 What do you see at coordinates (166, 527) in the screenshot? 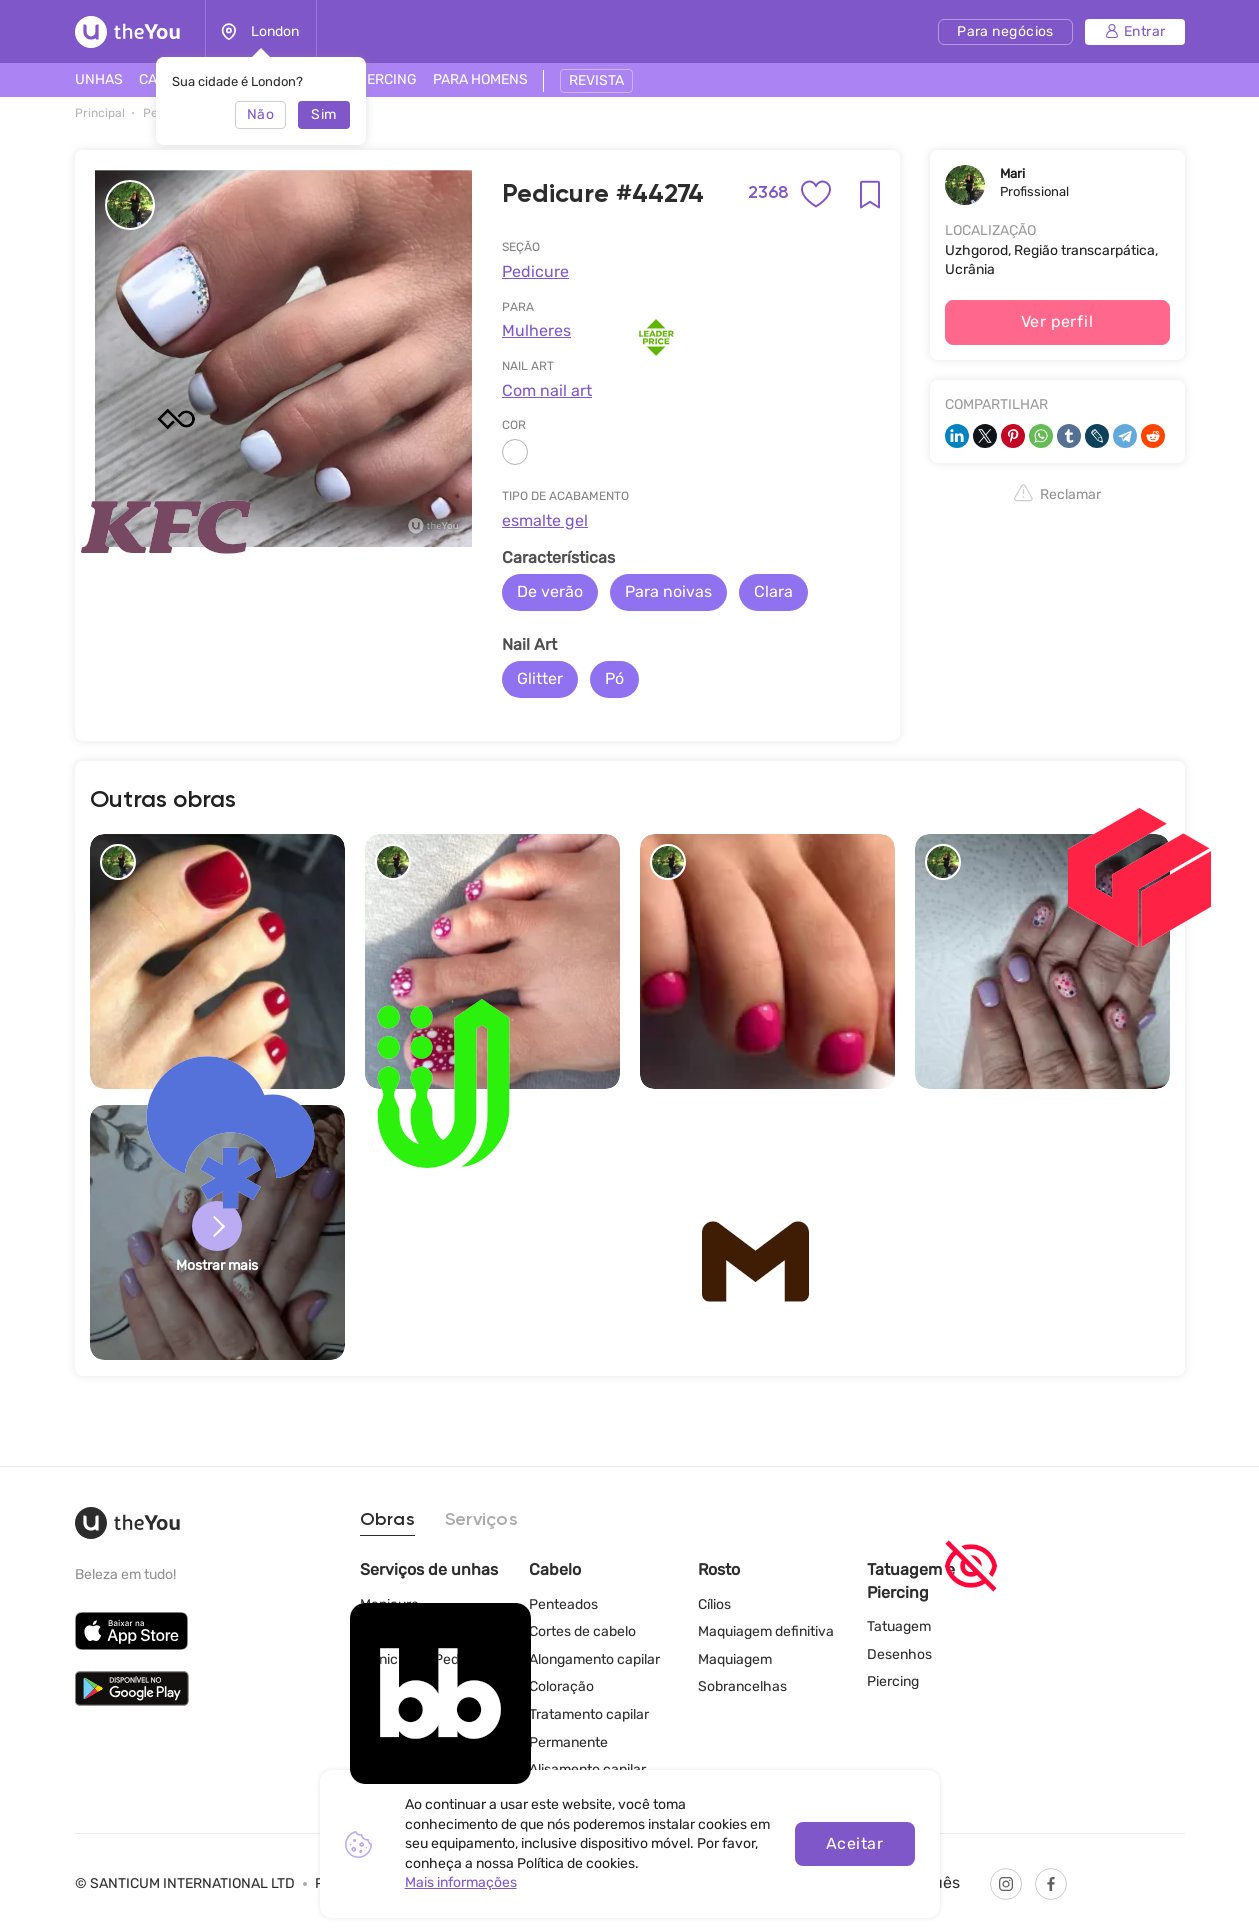
I see `KFC brand logo` at bounding box center [166, 527].